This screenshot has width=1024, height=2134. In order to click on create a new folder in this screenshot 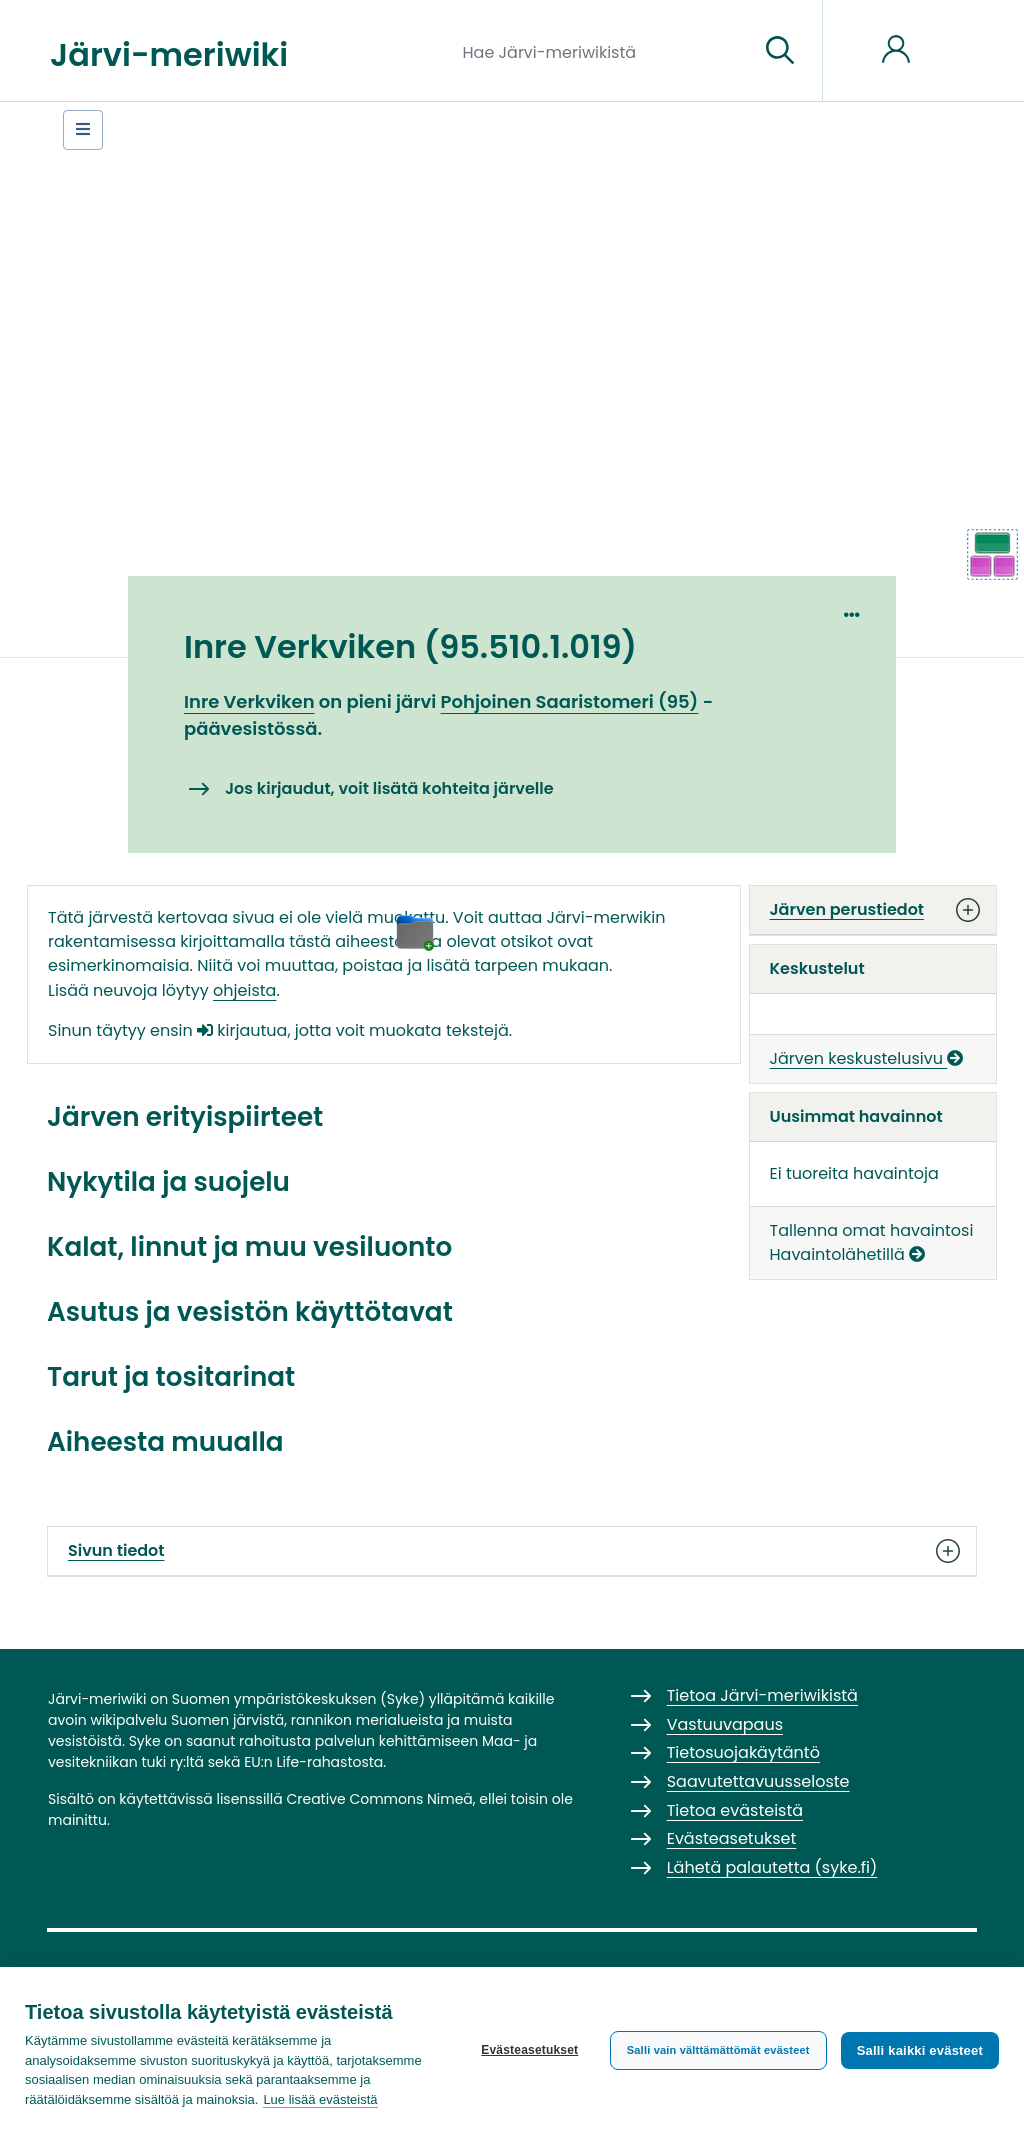, I will do `click(415, 932)`.